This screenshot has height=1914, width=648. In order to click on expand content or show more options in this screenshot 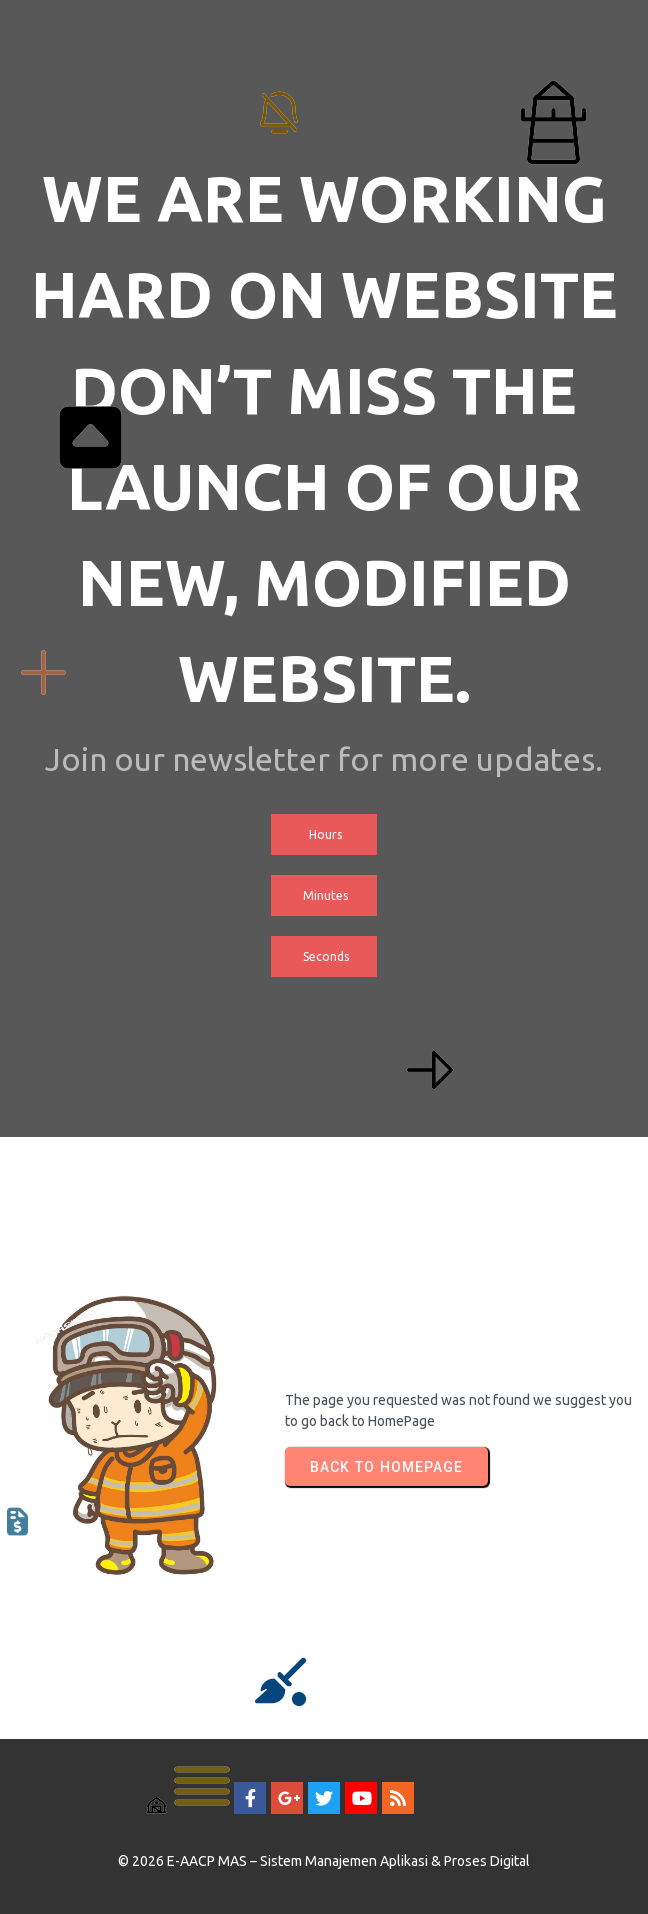, I will do `click(90, 437)`.